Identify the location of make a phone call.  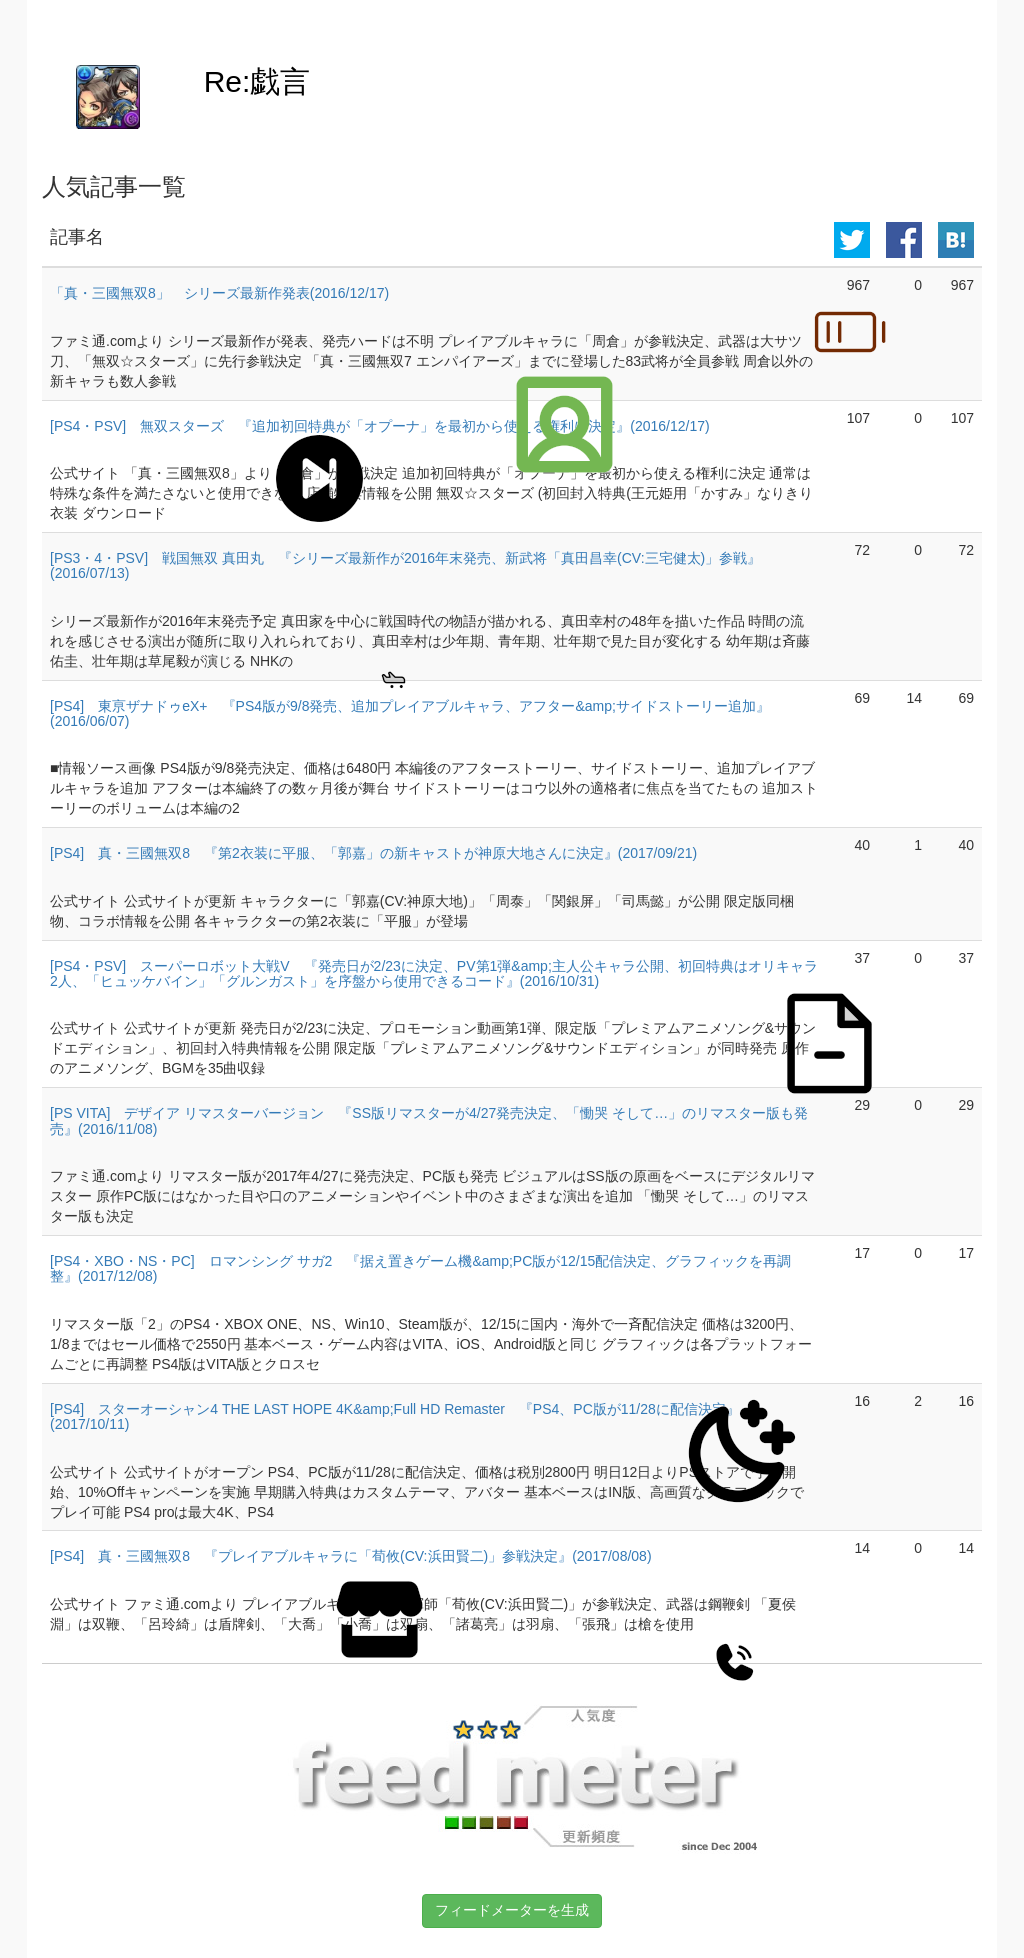
(735, 1661).